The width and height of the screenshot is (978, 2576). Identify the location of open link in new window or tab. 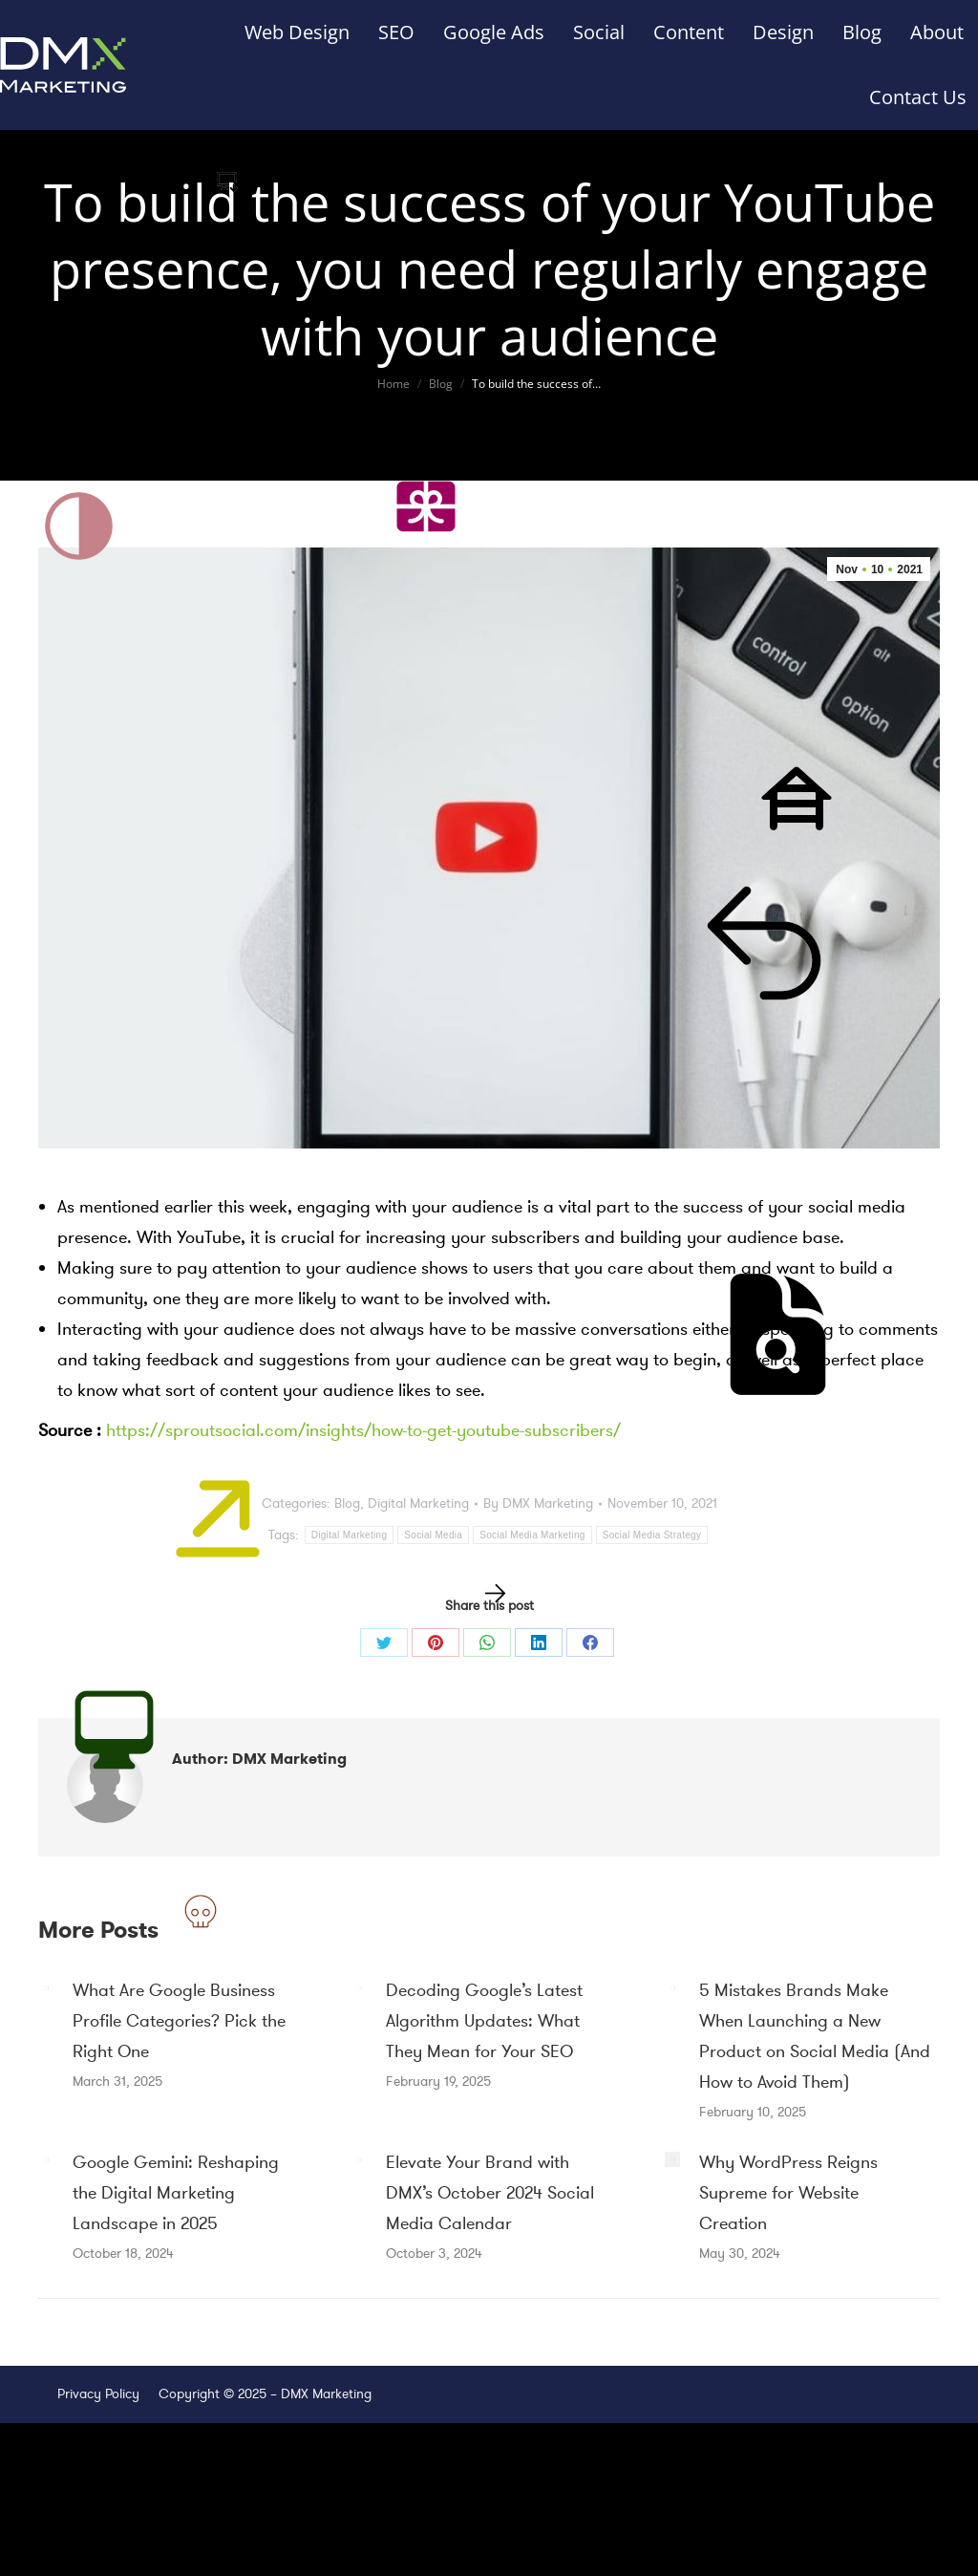
(218, 1515).